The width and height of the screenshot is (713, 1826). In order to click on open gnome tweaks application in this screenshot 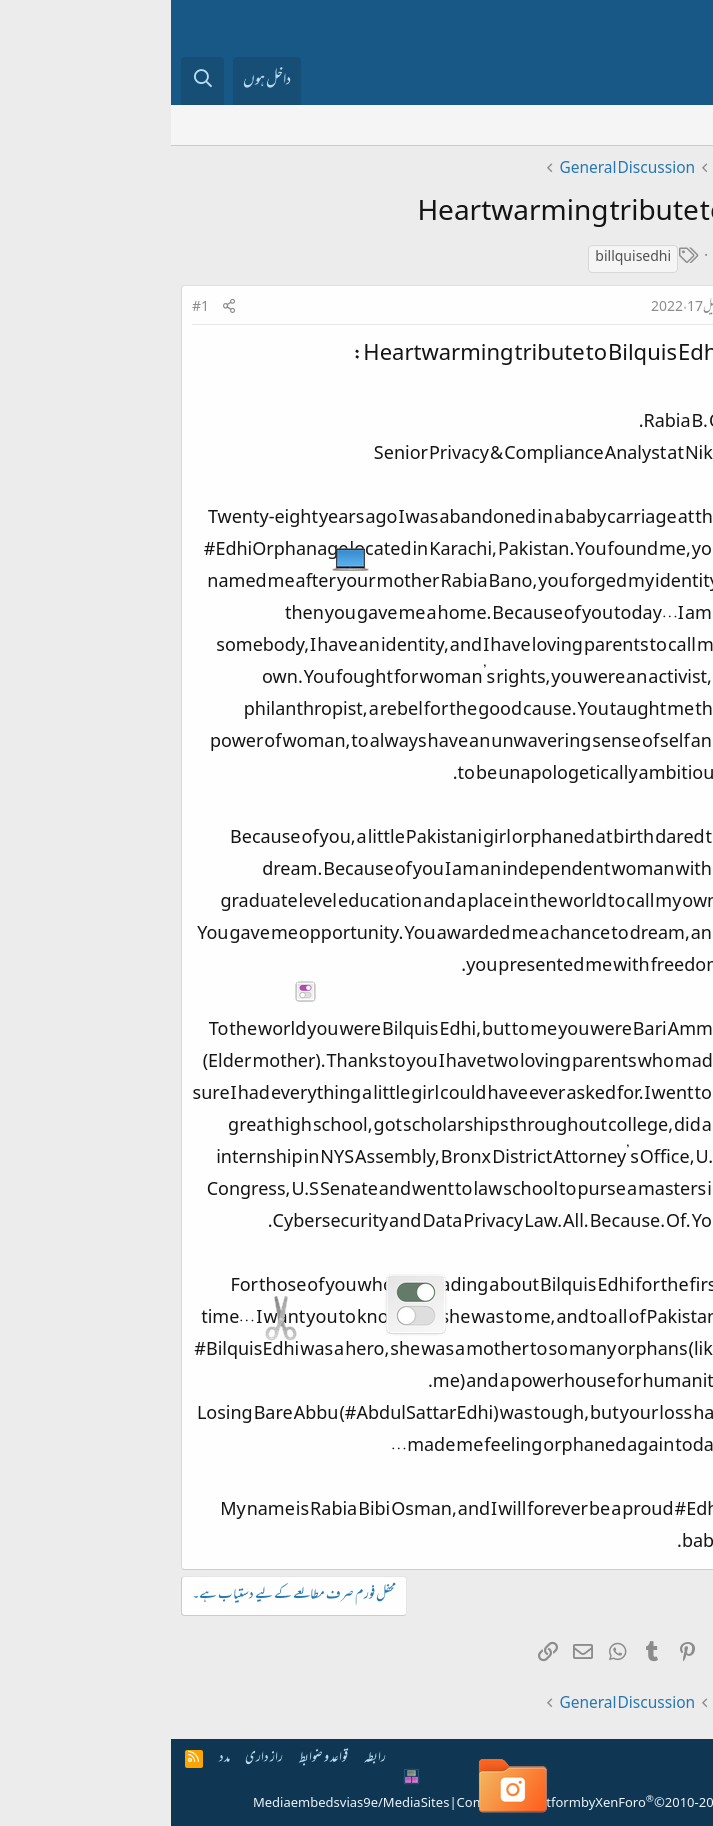, I will do `click(416, 1304)`.